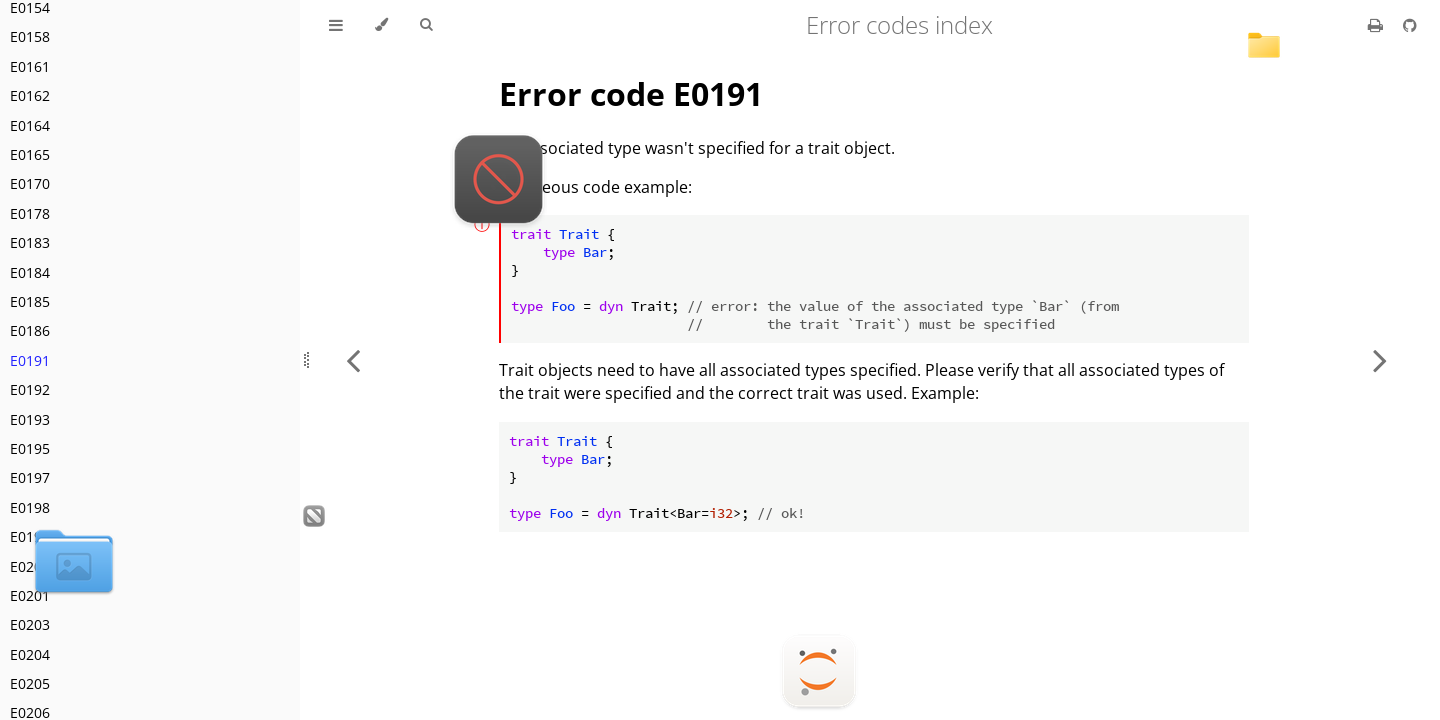 This screenshot has width=1440, height=720. Describe the element at coordinates (818, 671) in the screenshot. I see `launch jupyter notebook application` at that location.